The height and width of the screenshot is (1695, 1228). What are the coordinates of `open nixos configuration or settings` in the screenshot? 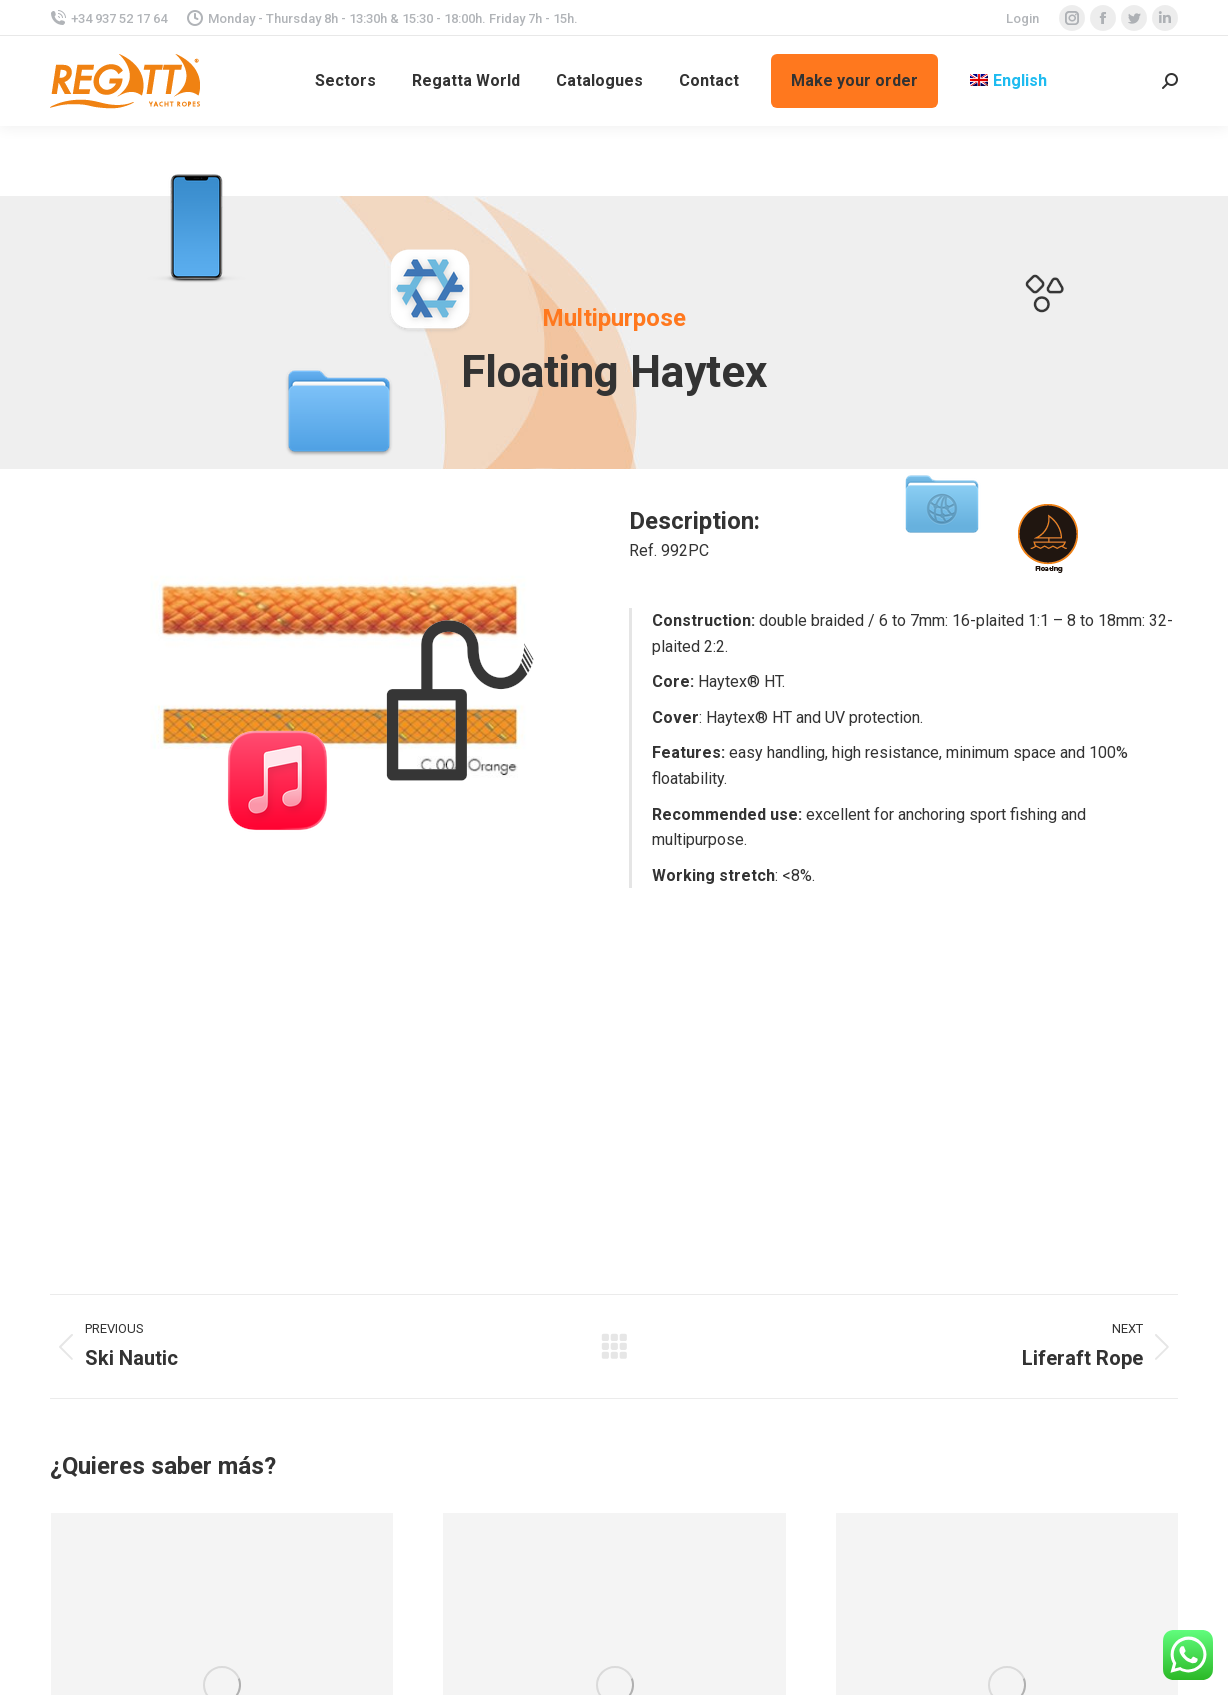 It's located at (430, 289).